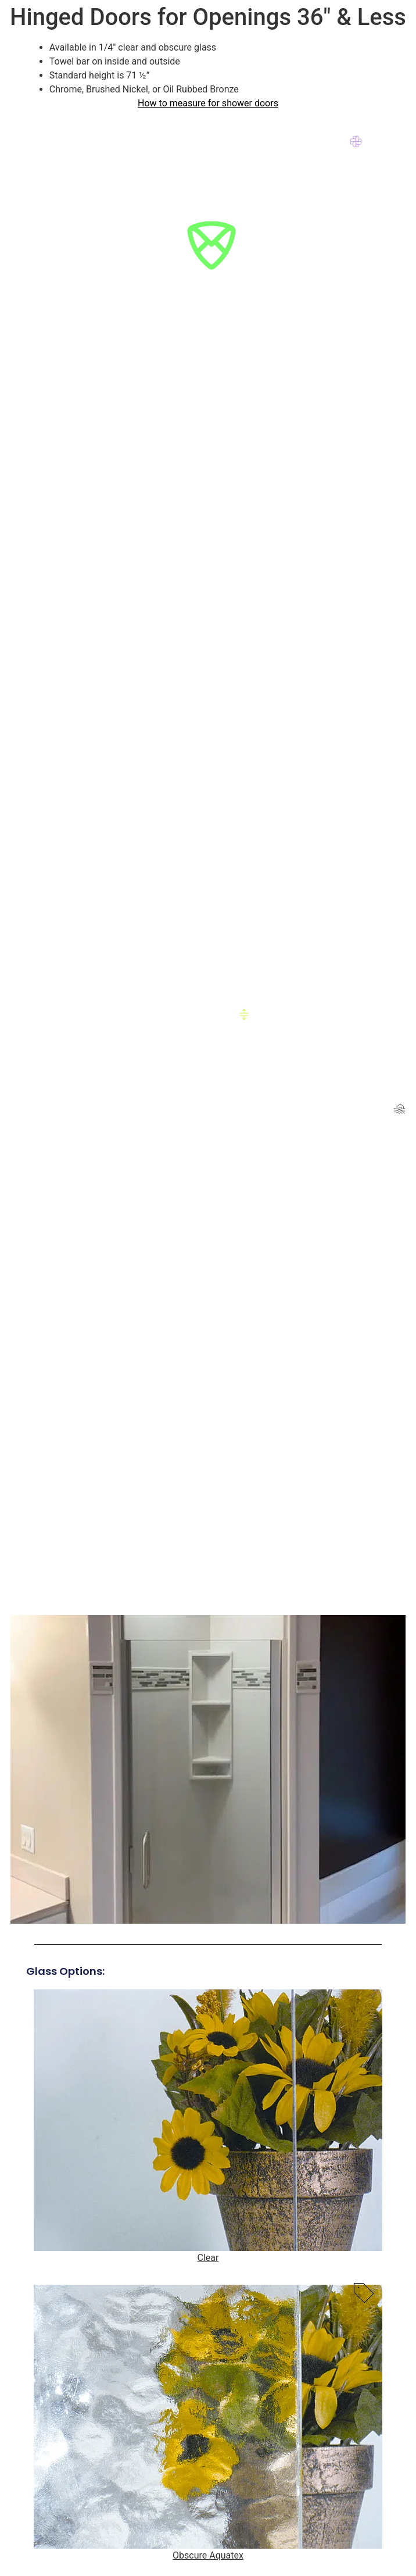 The image size is (416, 2576). I want to click on split view vertically, so click(244, 1014).